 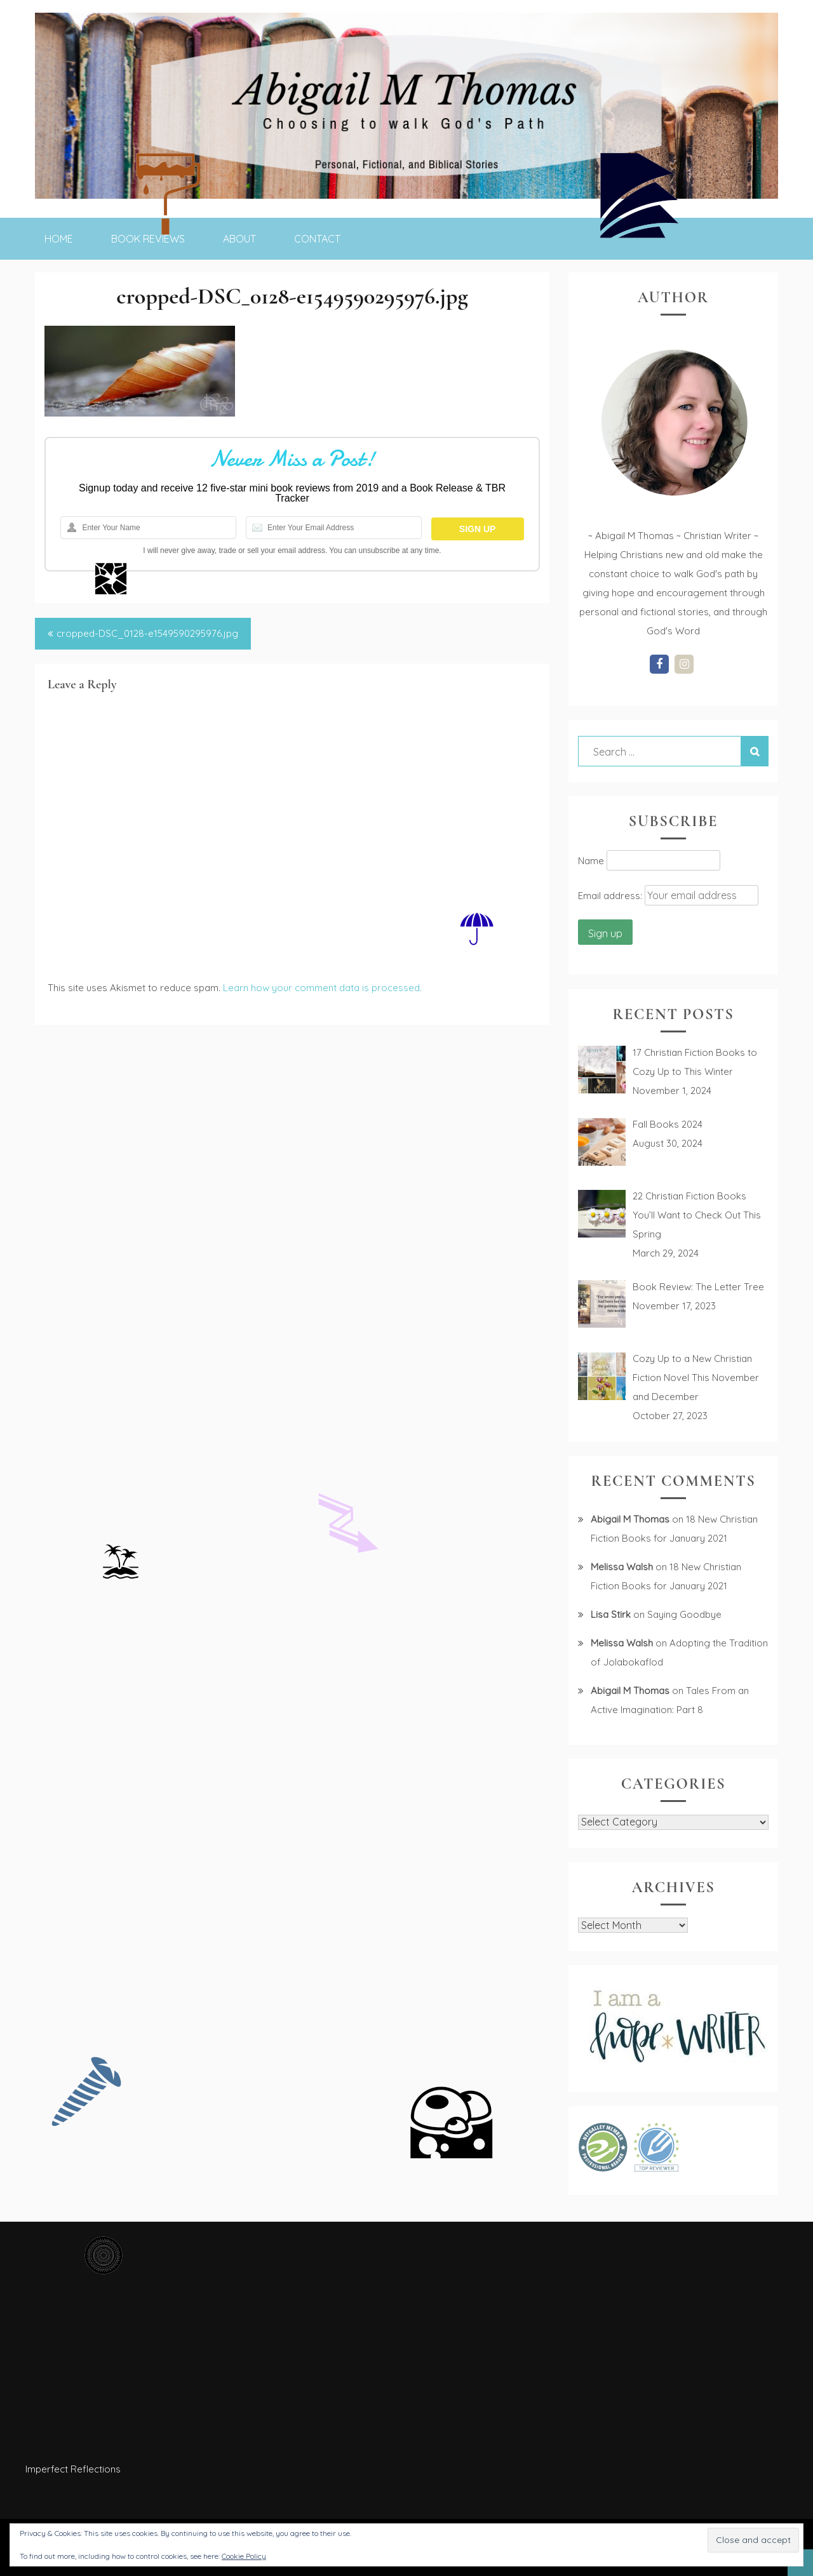 I want to click on indicates a zigzag or multi-directional path, so click(x=348, y=1523).